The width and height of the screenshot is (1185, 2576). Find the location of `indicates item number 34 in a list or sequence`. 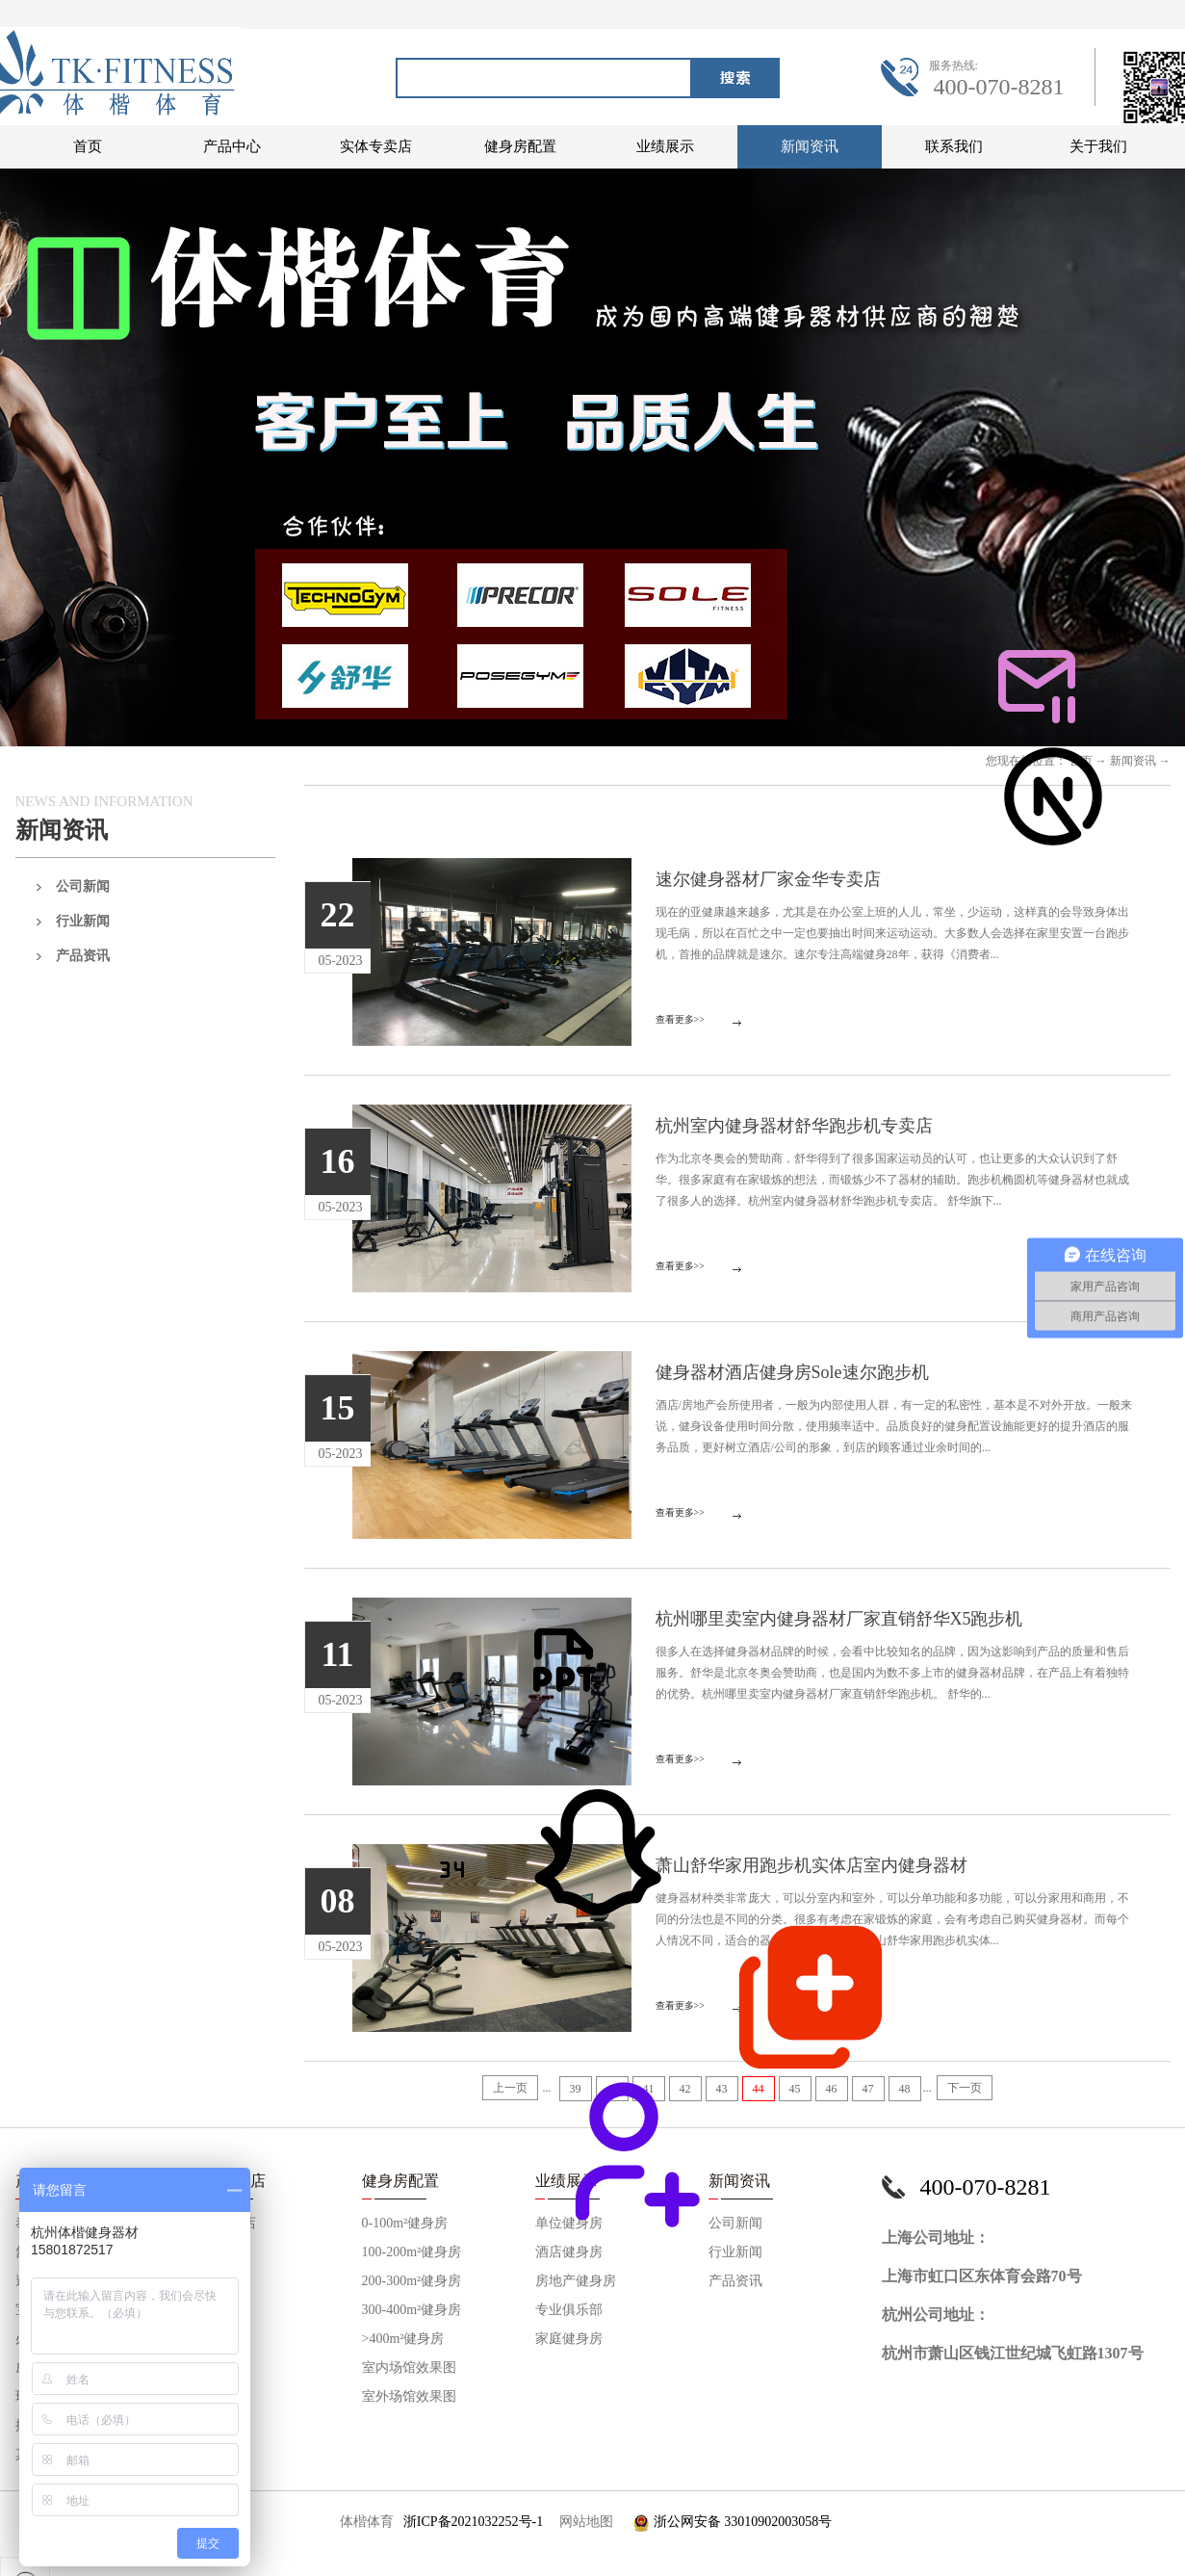

indicates item number 34 in a list or sequence is located at coordinates (451, 1869).